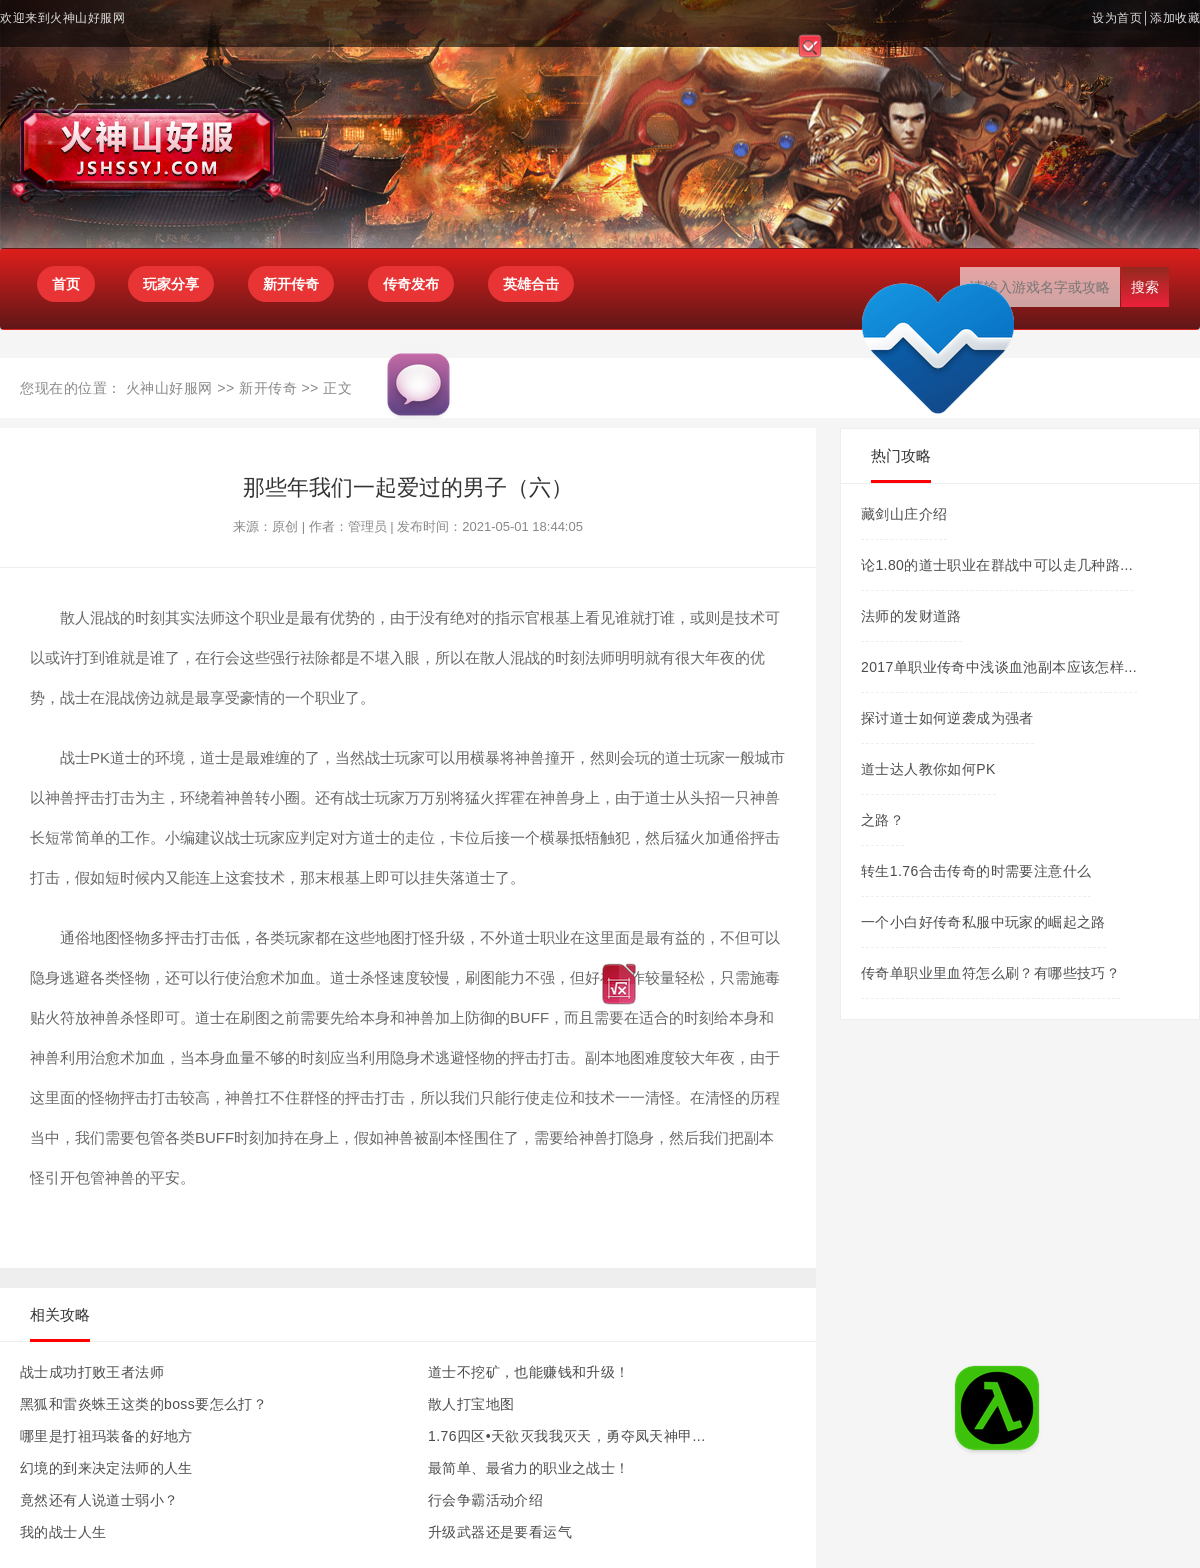 The width and height of the screenshot is (1200, 1568). What do you see at coordinates (997, 1408) in the screenshot?
I see `launch half-life: opposing force game` at bounding box center [997, 1408].